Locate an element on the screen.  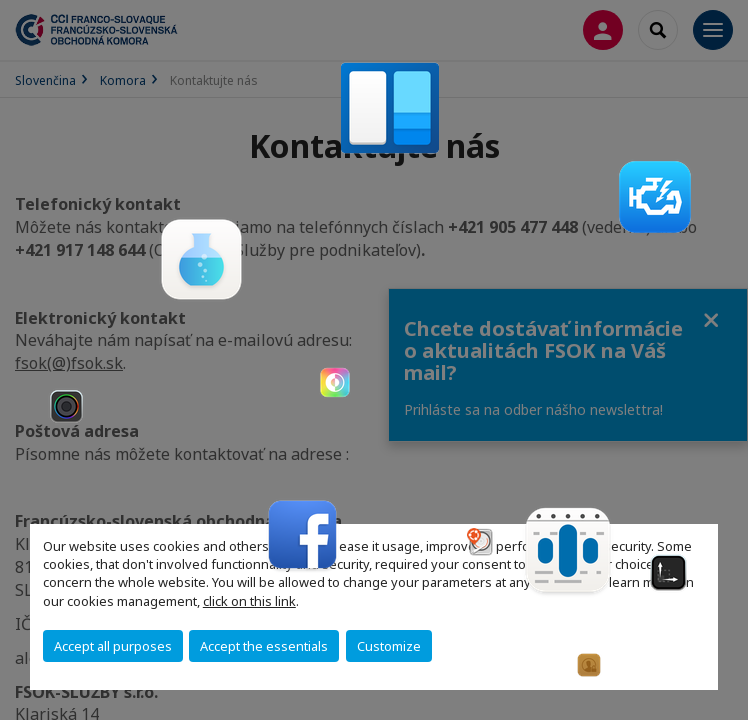
configure network information service (NIS) settings is located at coordinates (589, 665).